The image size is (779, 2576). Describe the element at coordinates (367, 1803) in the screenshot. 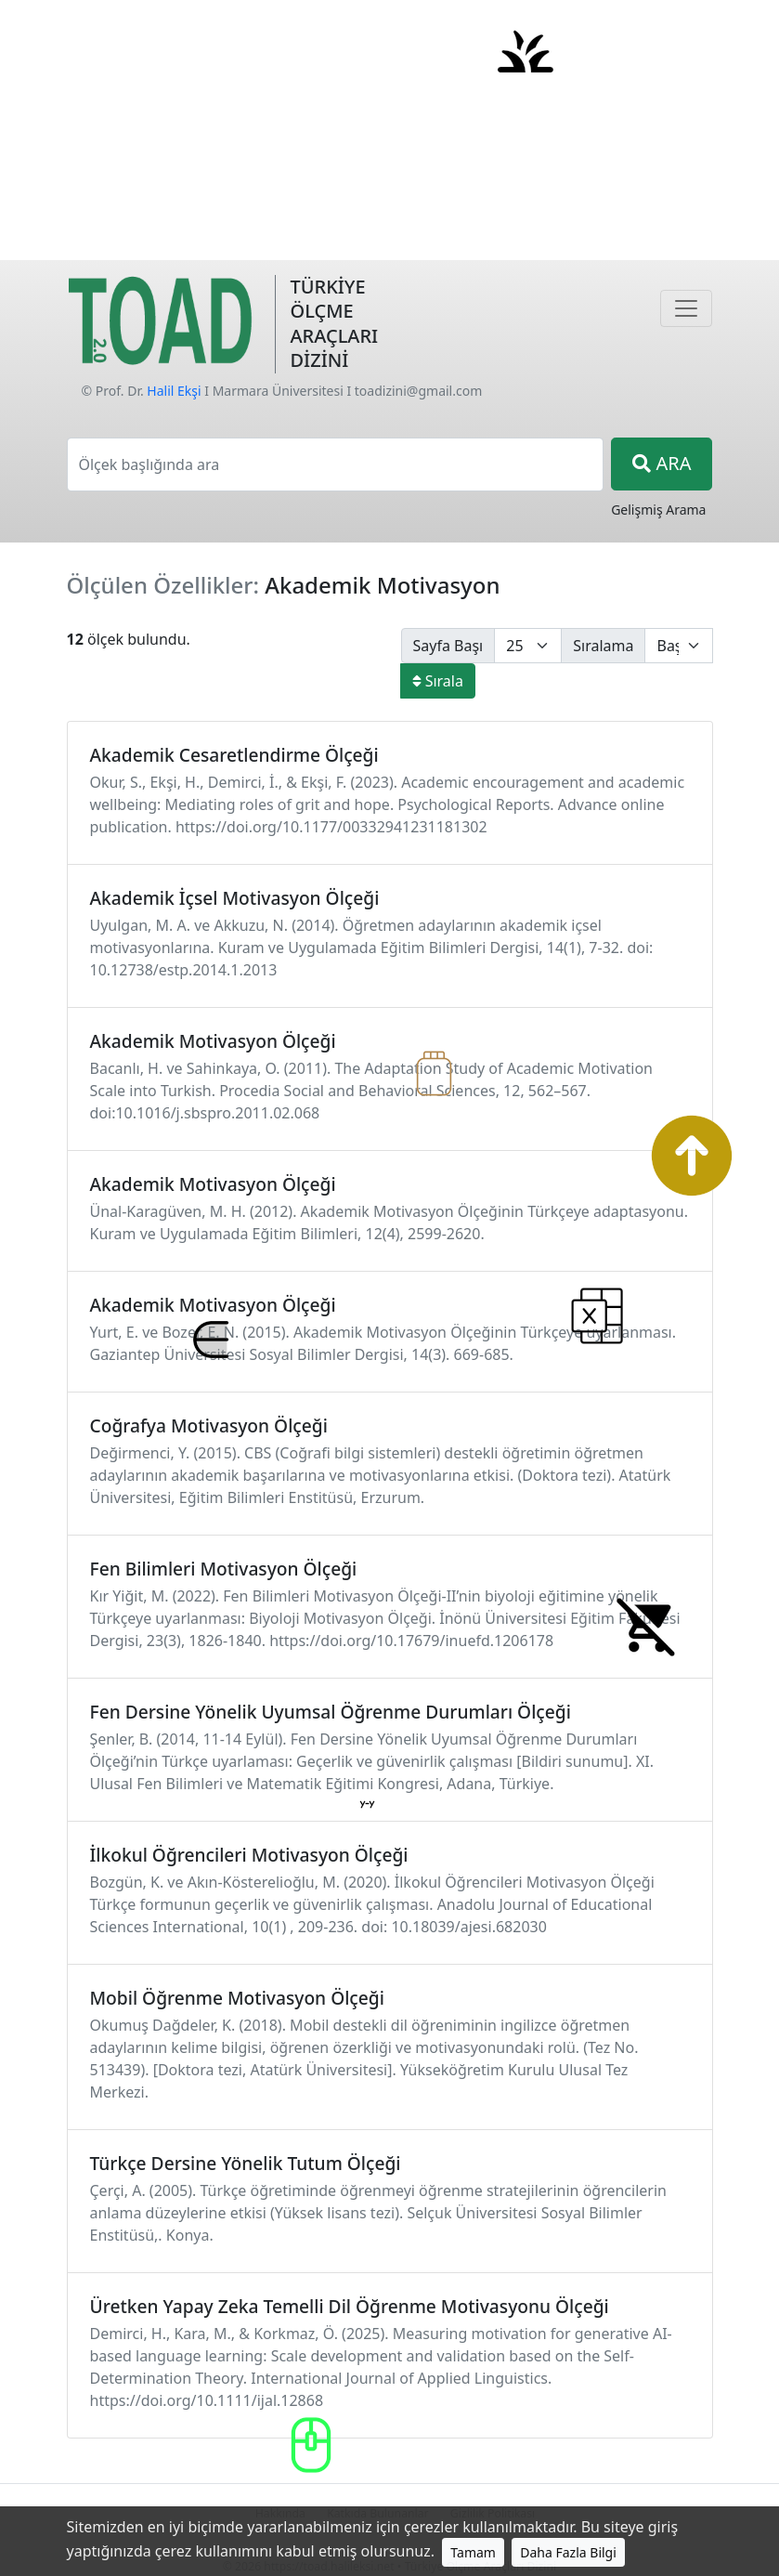

I see `represents a mathematical subtraction operation (y minus y)` at that location.